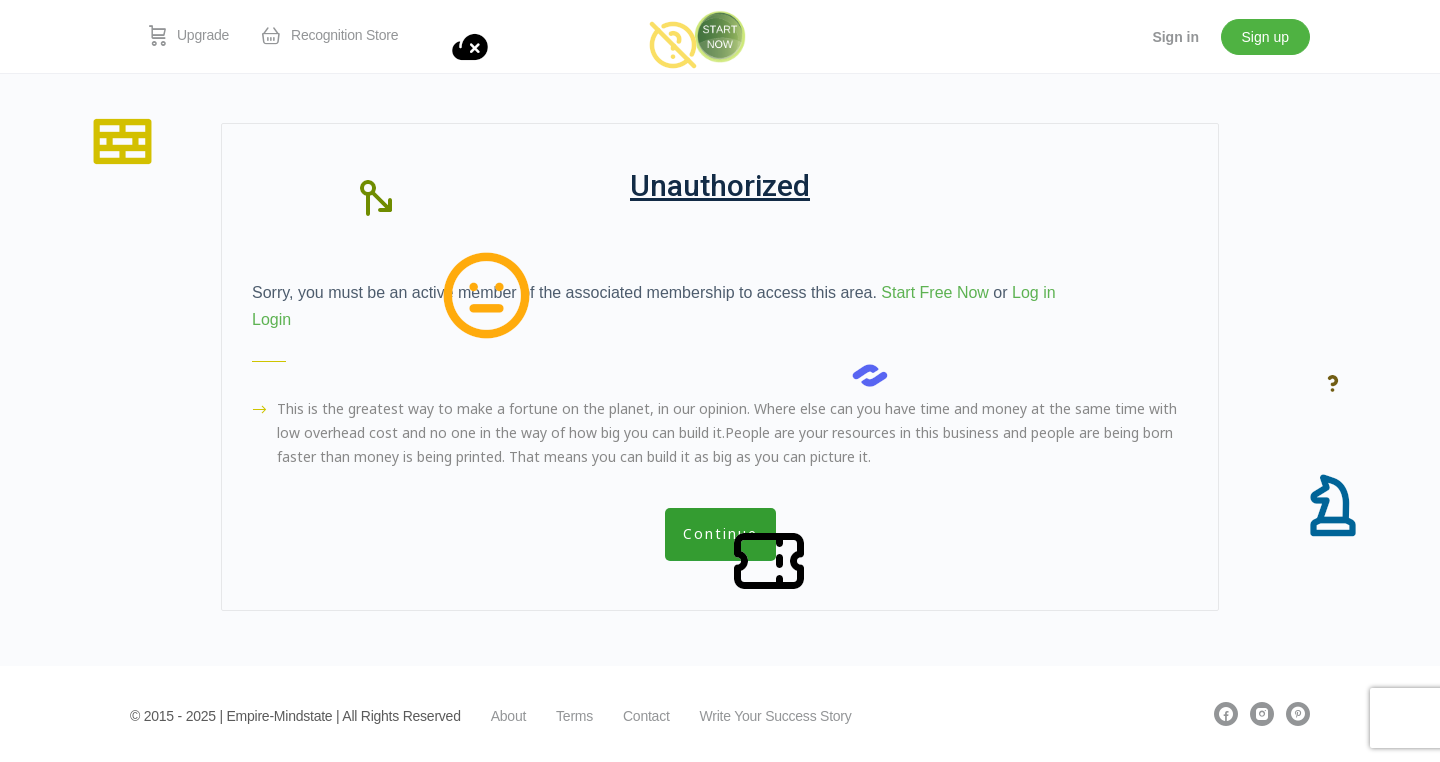 The image size is (1440, 762). Describe the element at coordinates (1332, 382) in the screenshot. I see `access help or support information` at that location.